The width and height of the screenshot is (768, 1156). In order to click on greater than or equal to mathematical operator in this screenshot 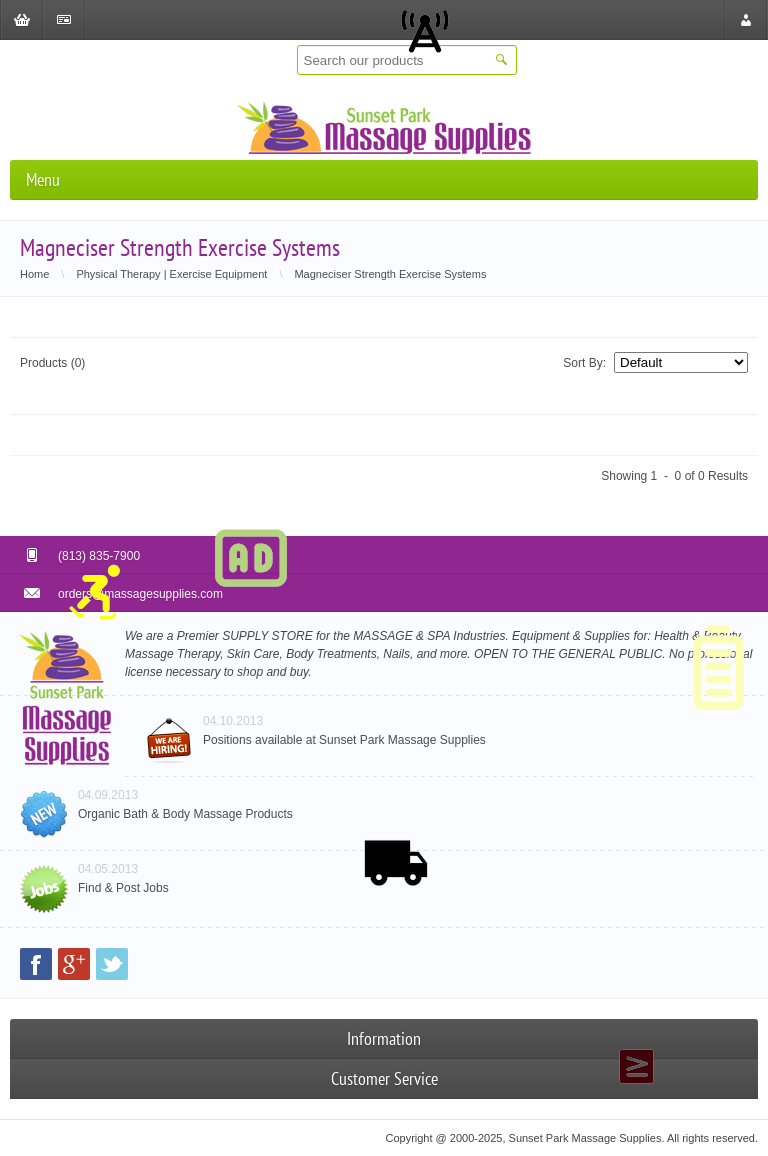, I will do `click(636, 1066)`.